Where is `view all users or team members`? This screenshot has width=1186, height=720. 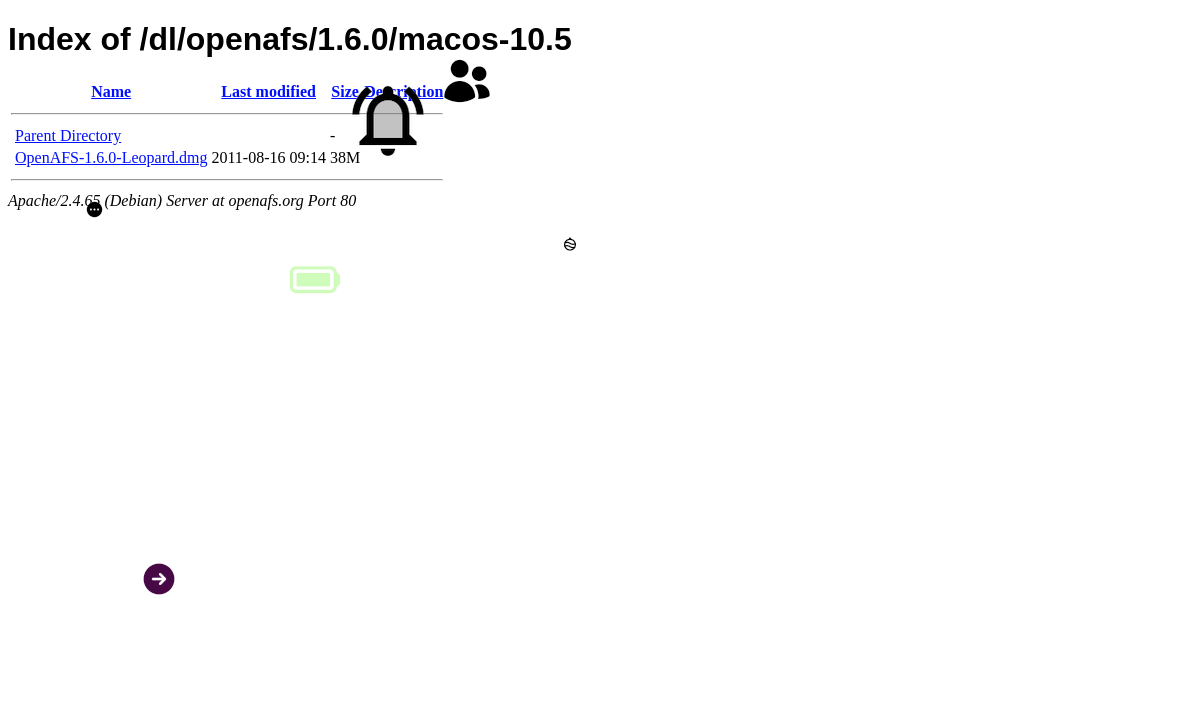
view all users or team members is located at coordinates (467, 81).